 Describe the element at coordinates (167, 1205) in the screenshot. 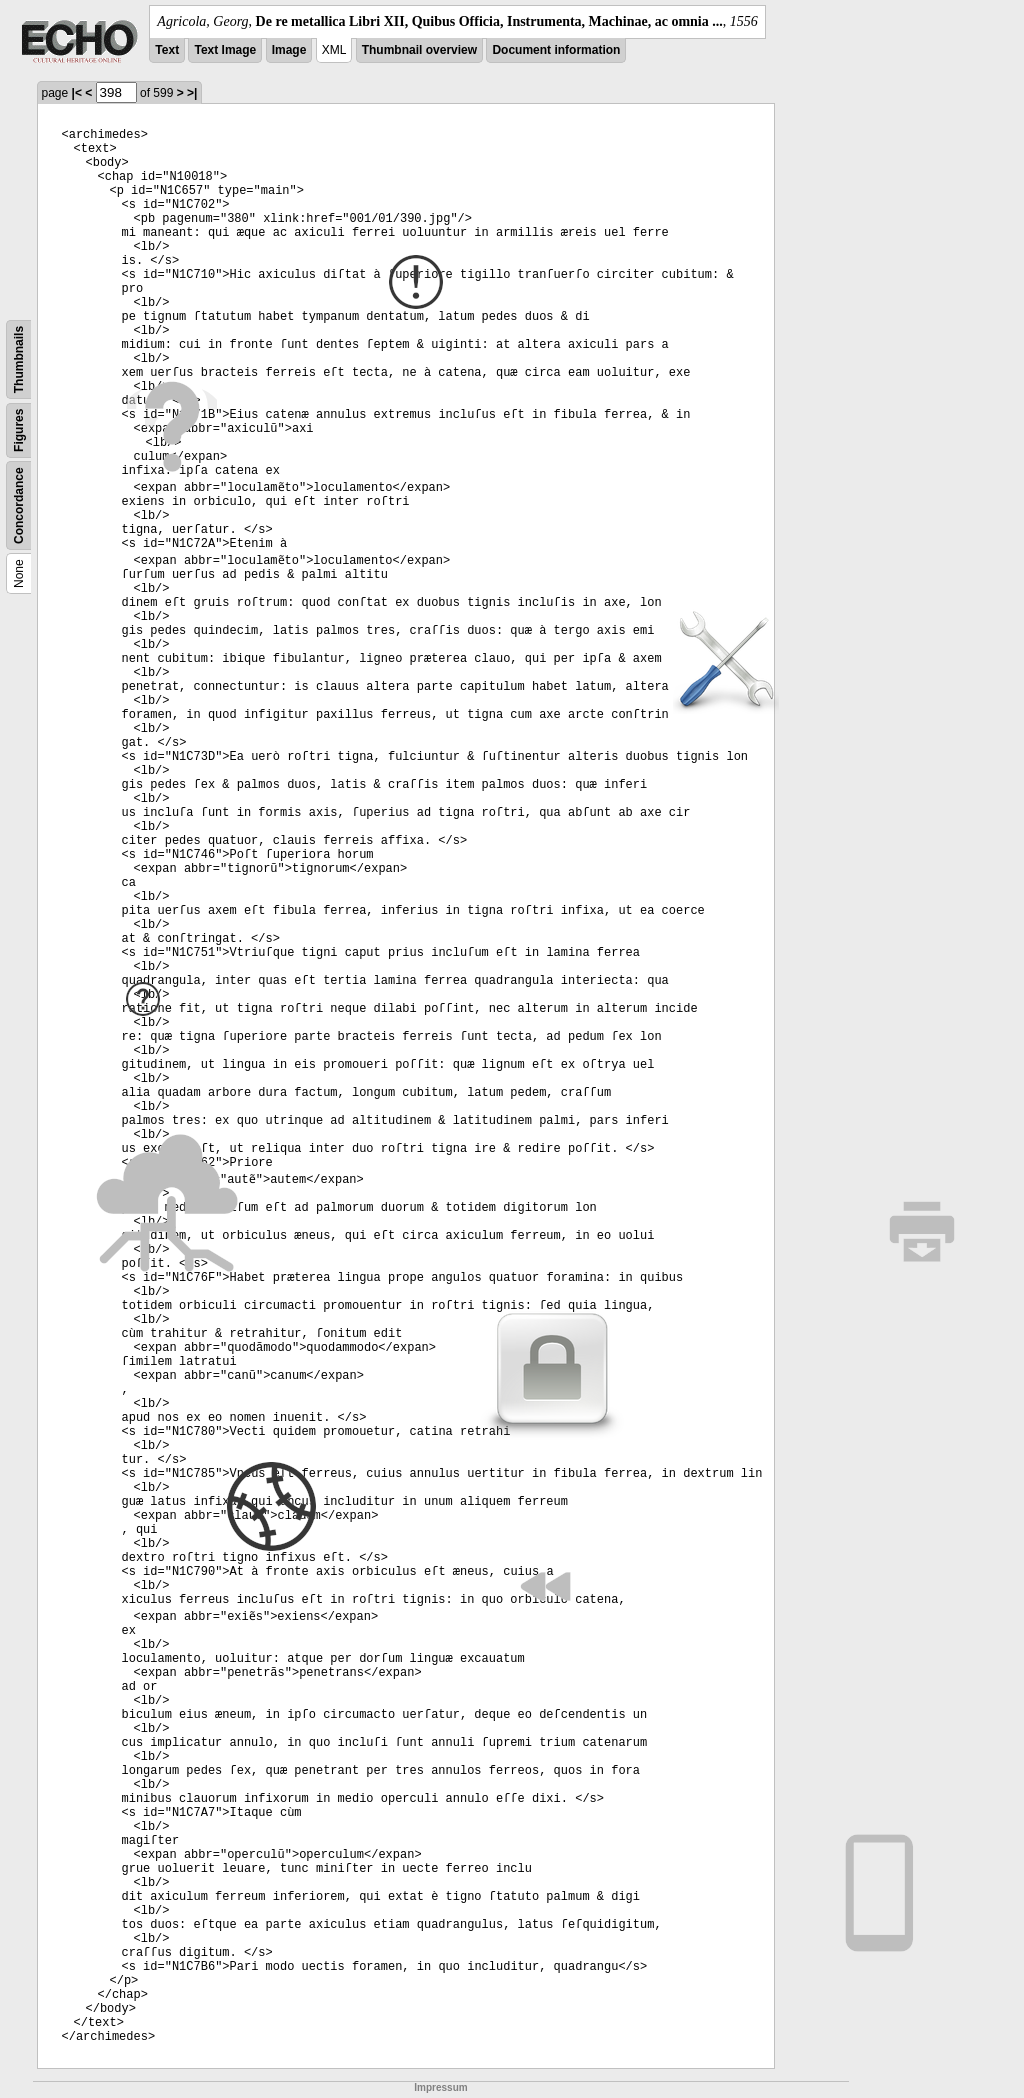

I see `indicates stormy weather conditions` at that location.